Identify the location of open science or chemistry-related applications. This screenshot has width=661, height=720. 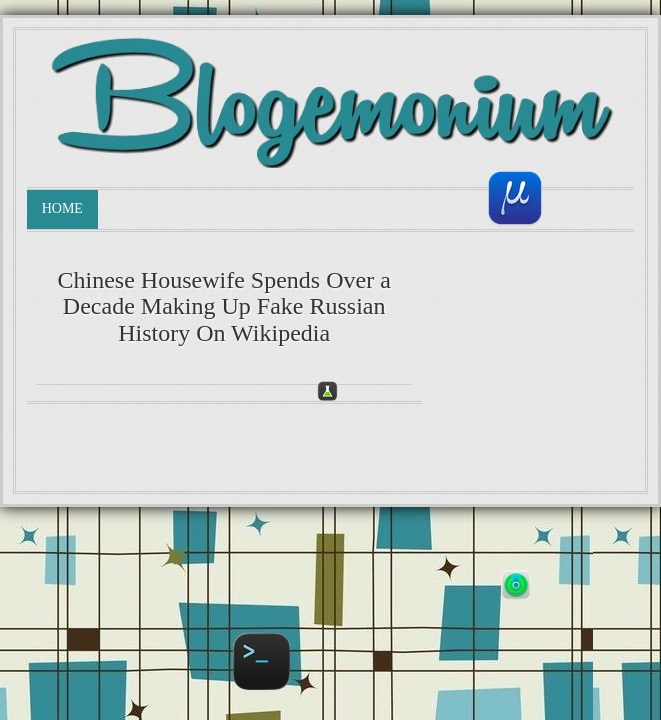
(327, 391).